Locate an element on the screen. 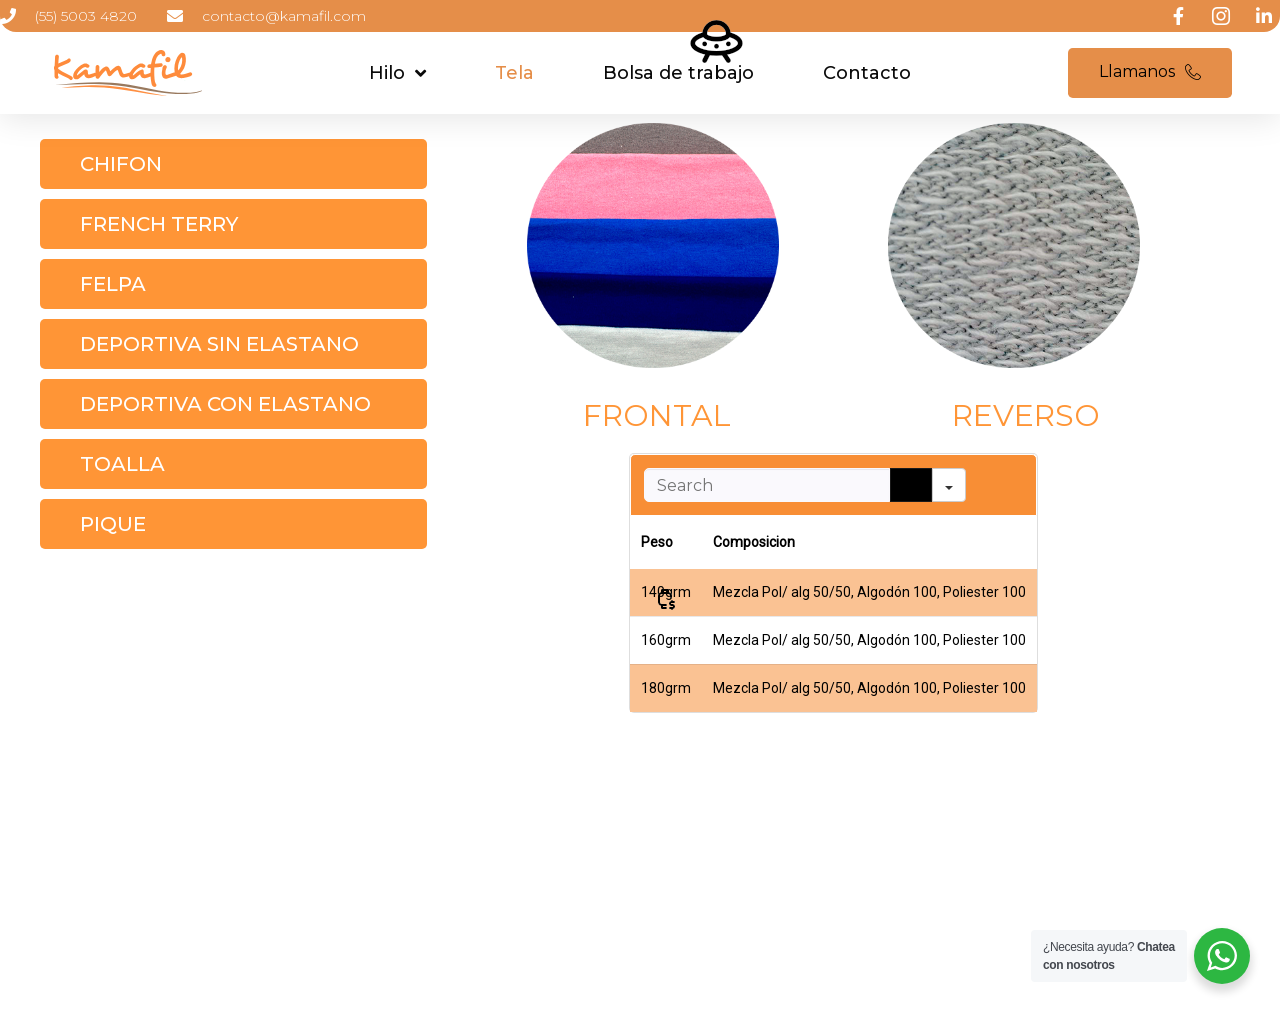  view payment or finance features on your smartwatch is located at coordinates (665, 599).